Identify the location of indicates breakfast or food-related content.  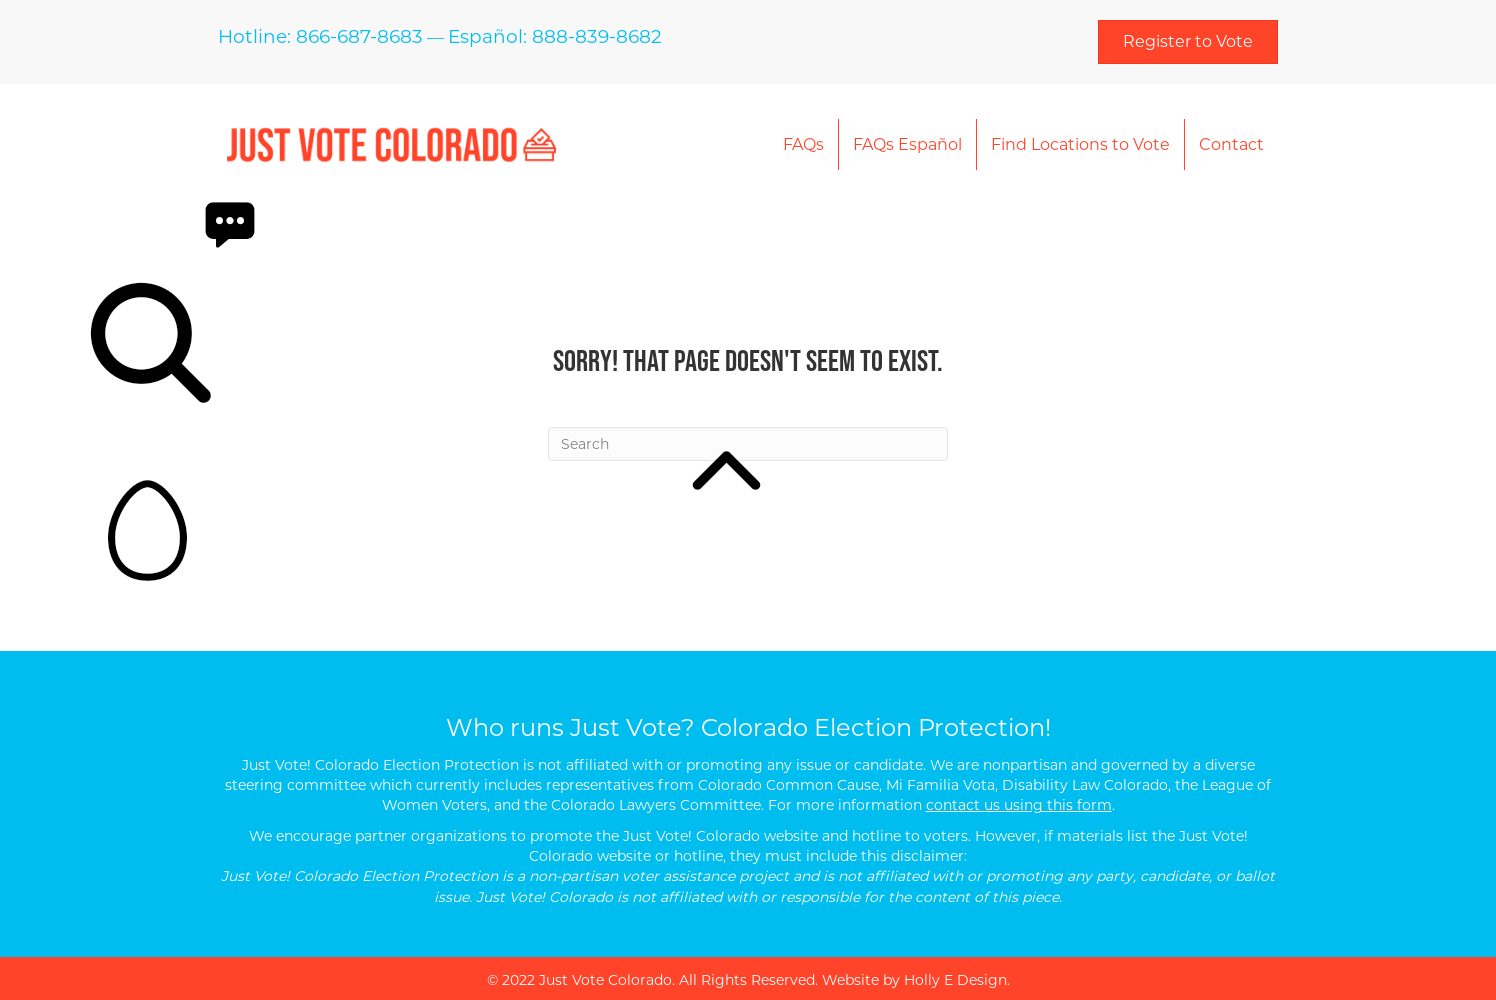
(147, 530).